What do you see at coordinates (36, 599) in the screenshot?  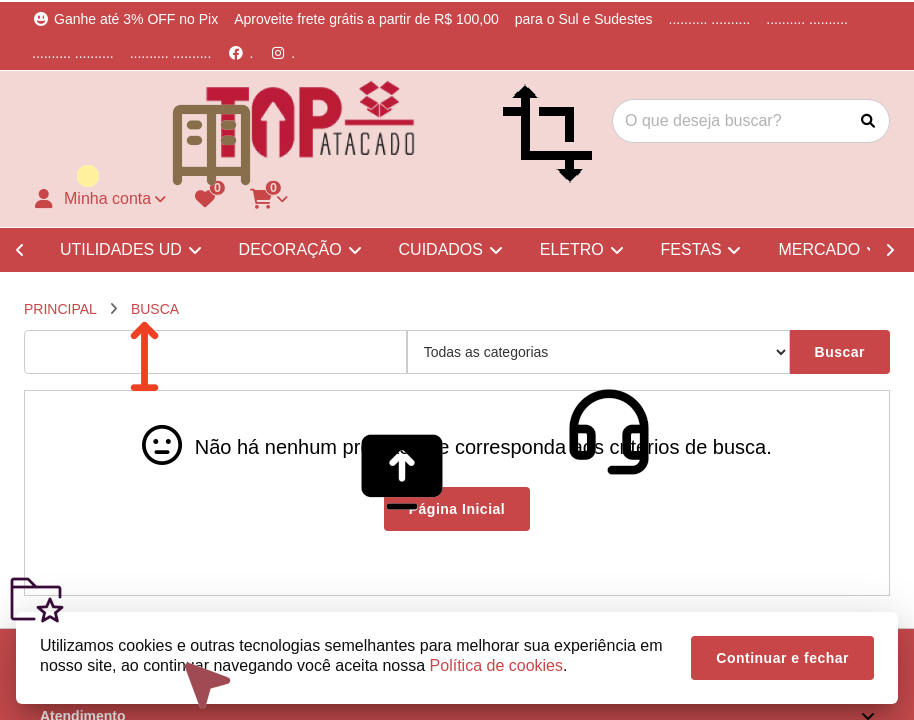 I see `access your starred or favorite files` at bounding box center [36, 599].